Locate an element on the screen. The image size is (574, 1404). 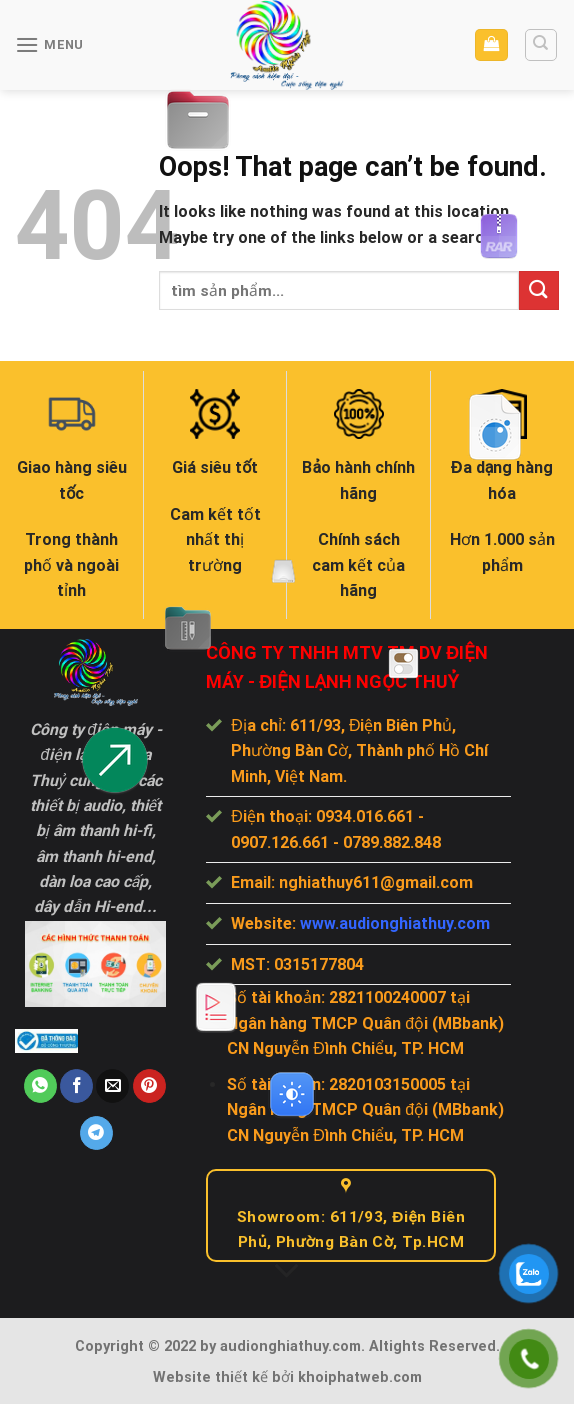
lua script file is located at coordinates (495, 427).